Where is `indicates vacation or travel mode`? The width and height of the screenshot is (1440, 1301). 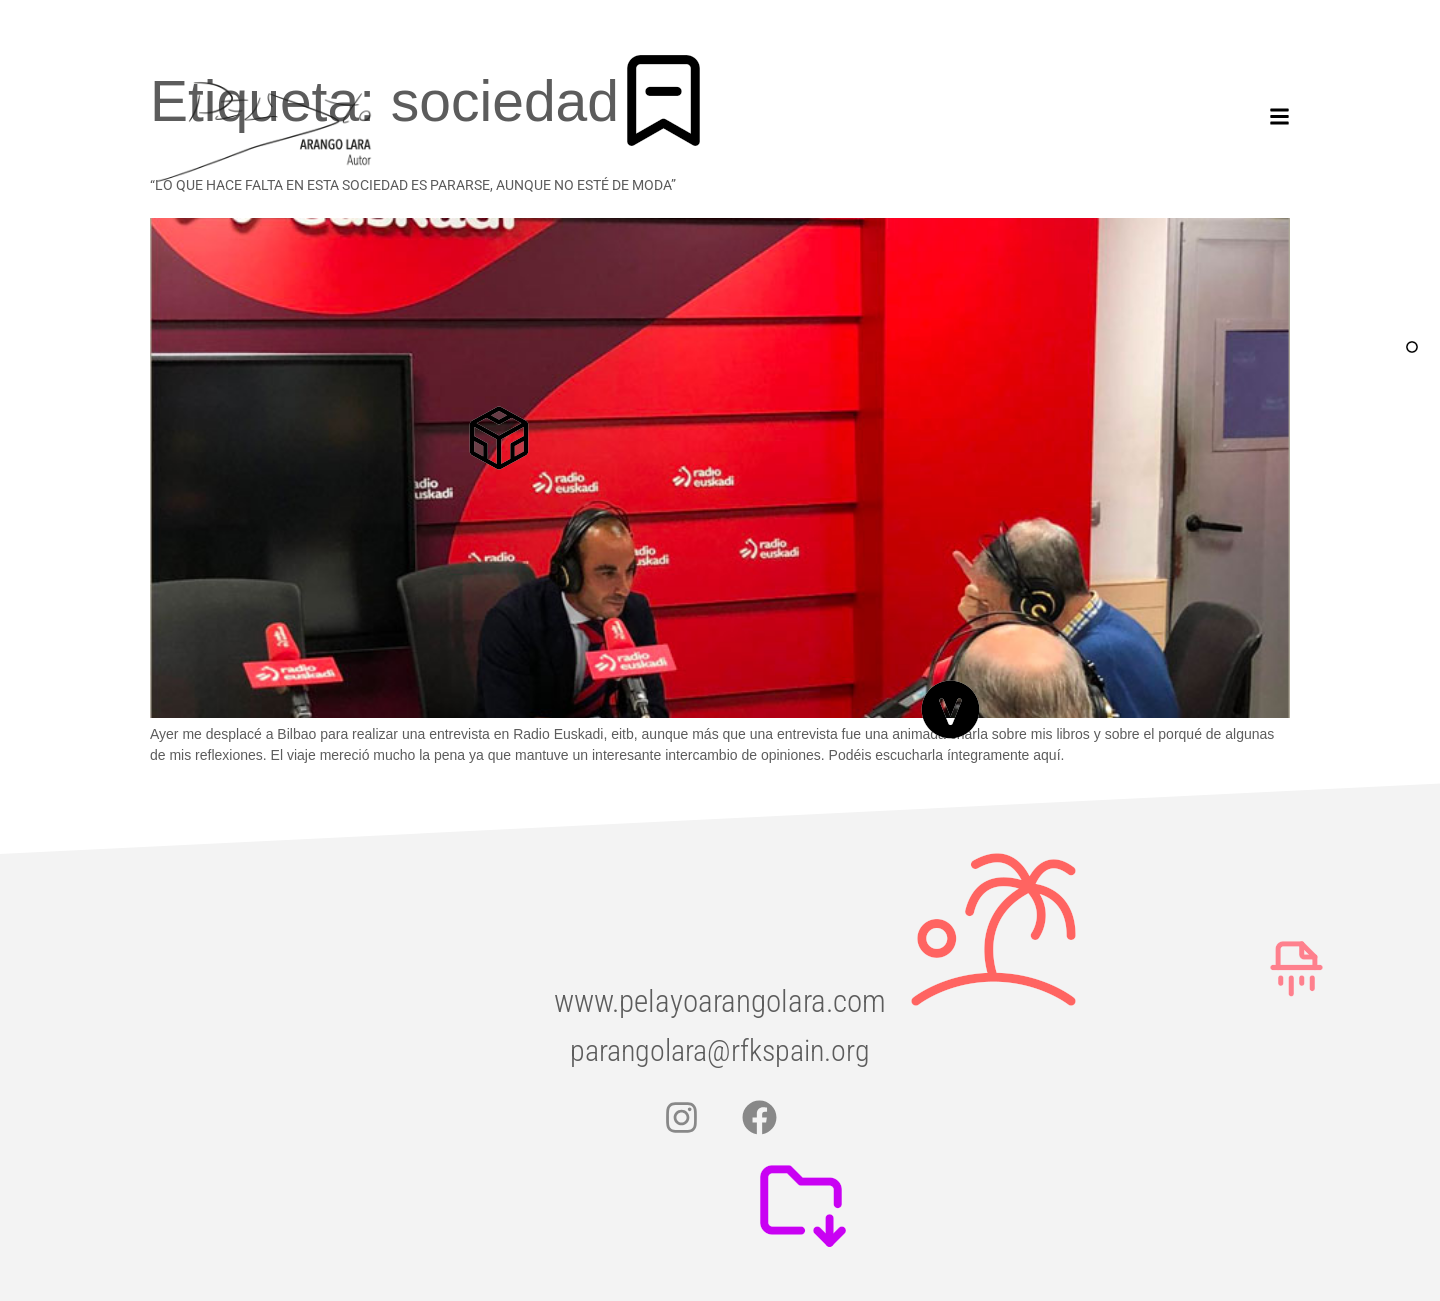 indicates vacation or travel mode is located at coordinates (993, 929).